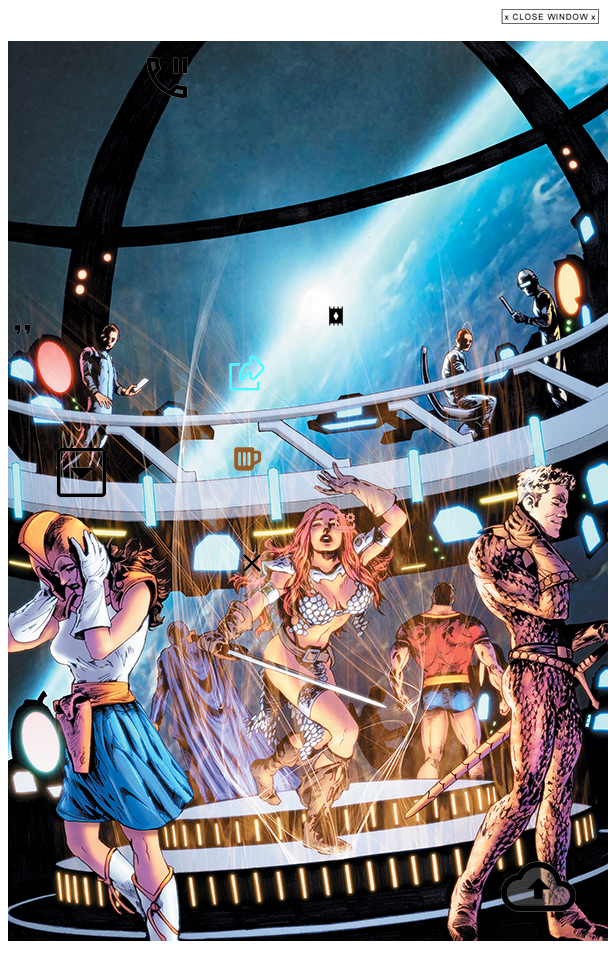  Describe the element at coordinates (345, 523) in the screenshot. I see `access display settings` at that location.